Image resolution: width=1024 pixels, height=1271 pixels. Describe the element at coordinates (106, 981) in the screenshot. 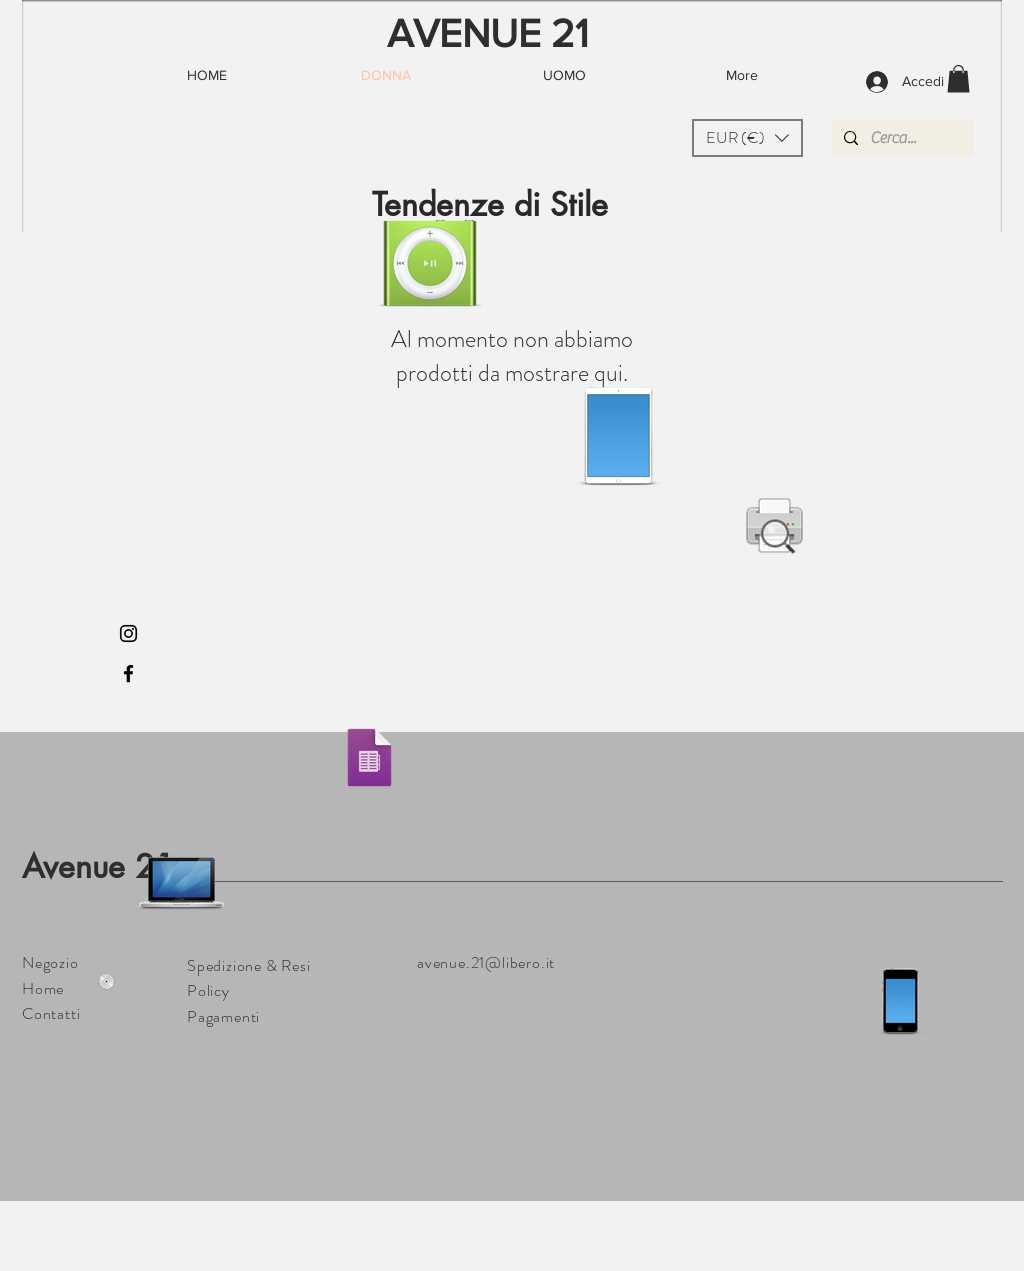

I see `recordable CD media device` at that location.